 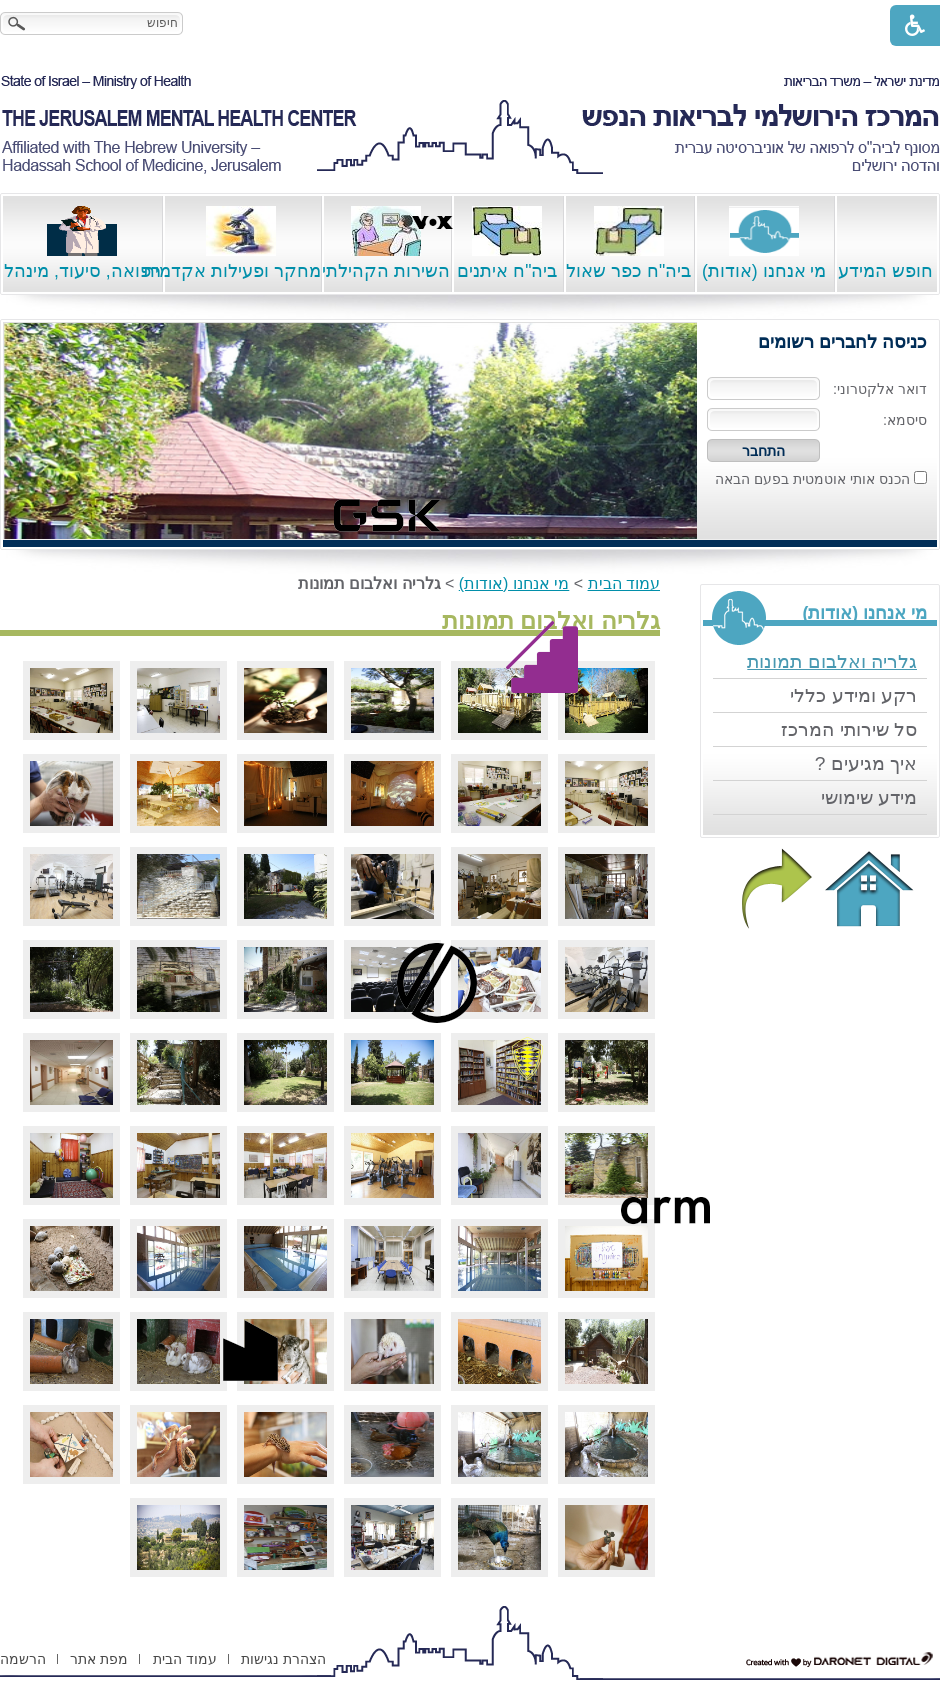 What do you see at coordinates (250, 1353) in the screenshot?
I see `view building or property details` at bounding box center [250, 1353].